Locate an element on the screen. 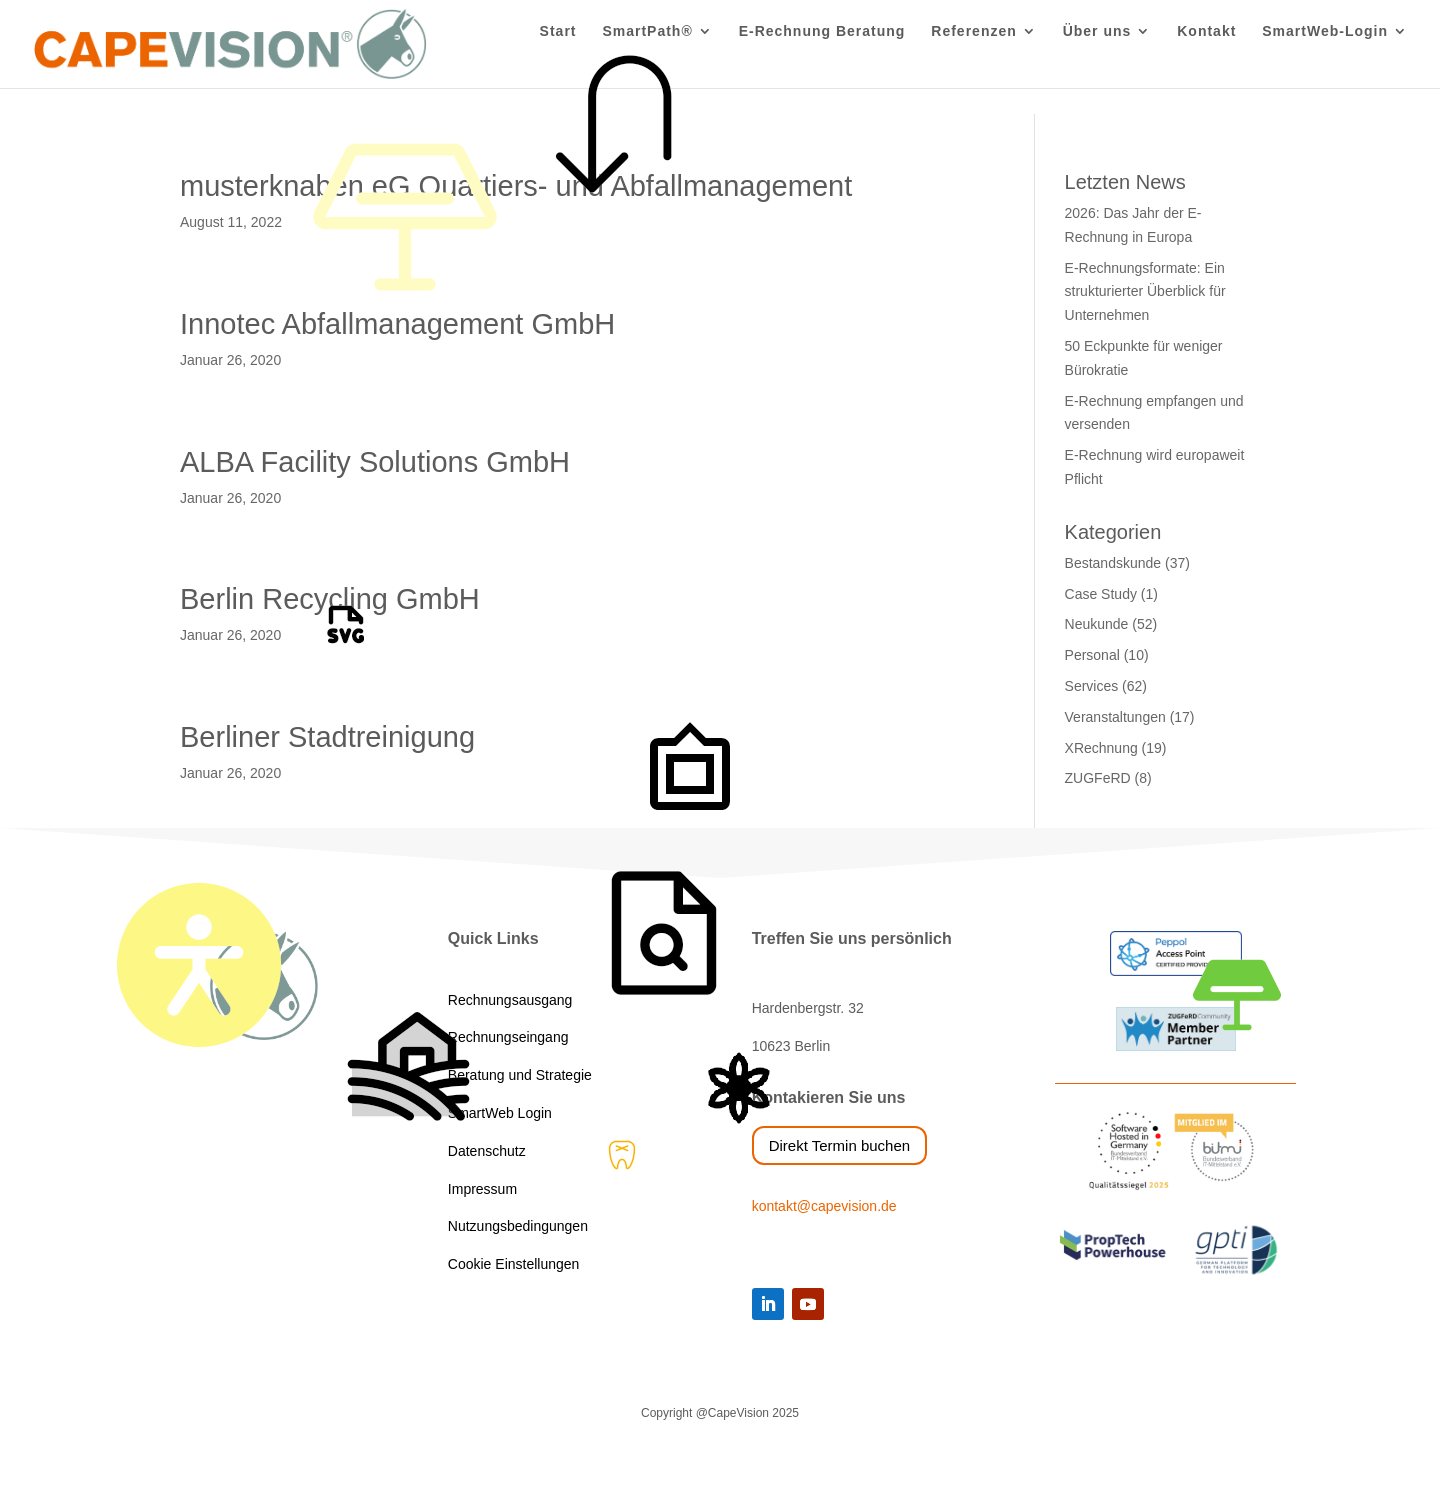 The height and width of the screenshot is (1507, 1440). access presentation or speaker mode is located at coordinates (1237, 995).